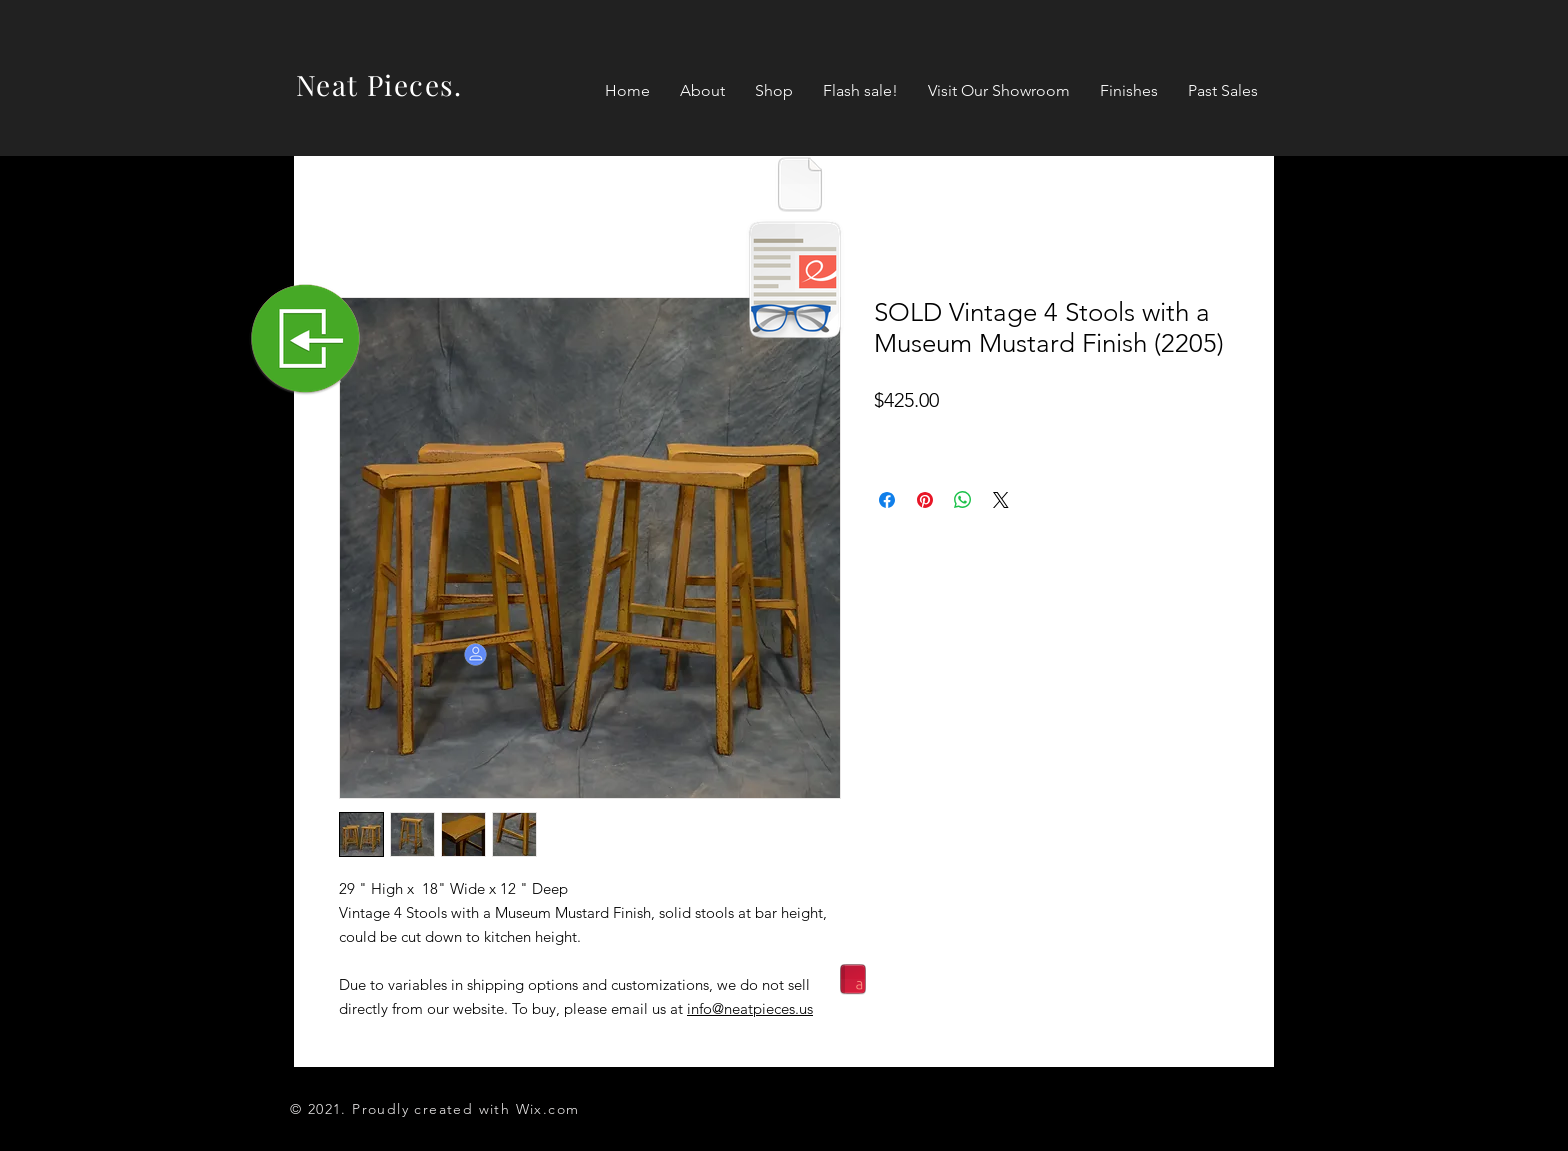 This screenshot has width=1568, height=1151. I want to click on open the dictionary app, so click(853, 979).